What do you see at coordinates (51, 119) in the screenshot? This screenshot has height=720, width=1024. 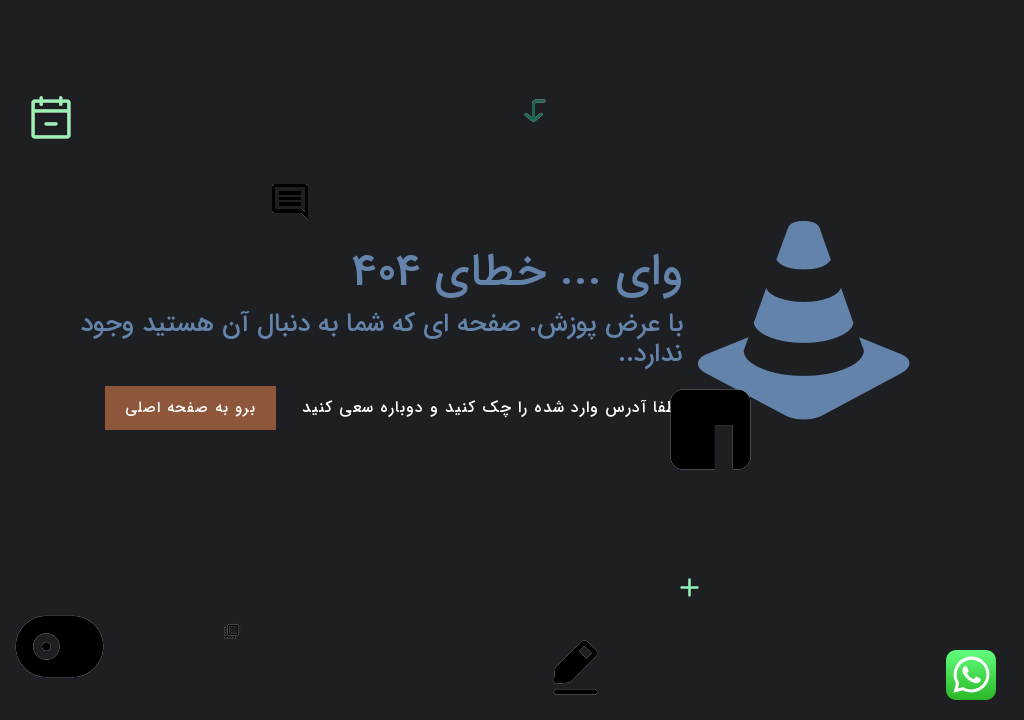 I see `remove an event from calendar` at bounding box center [51, 119].